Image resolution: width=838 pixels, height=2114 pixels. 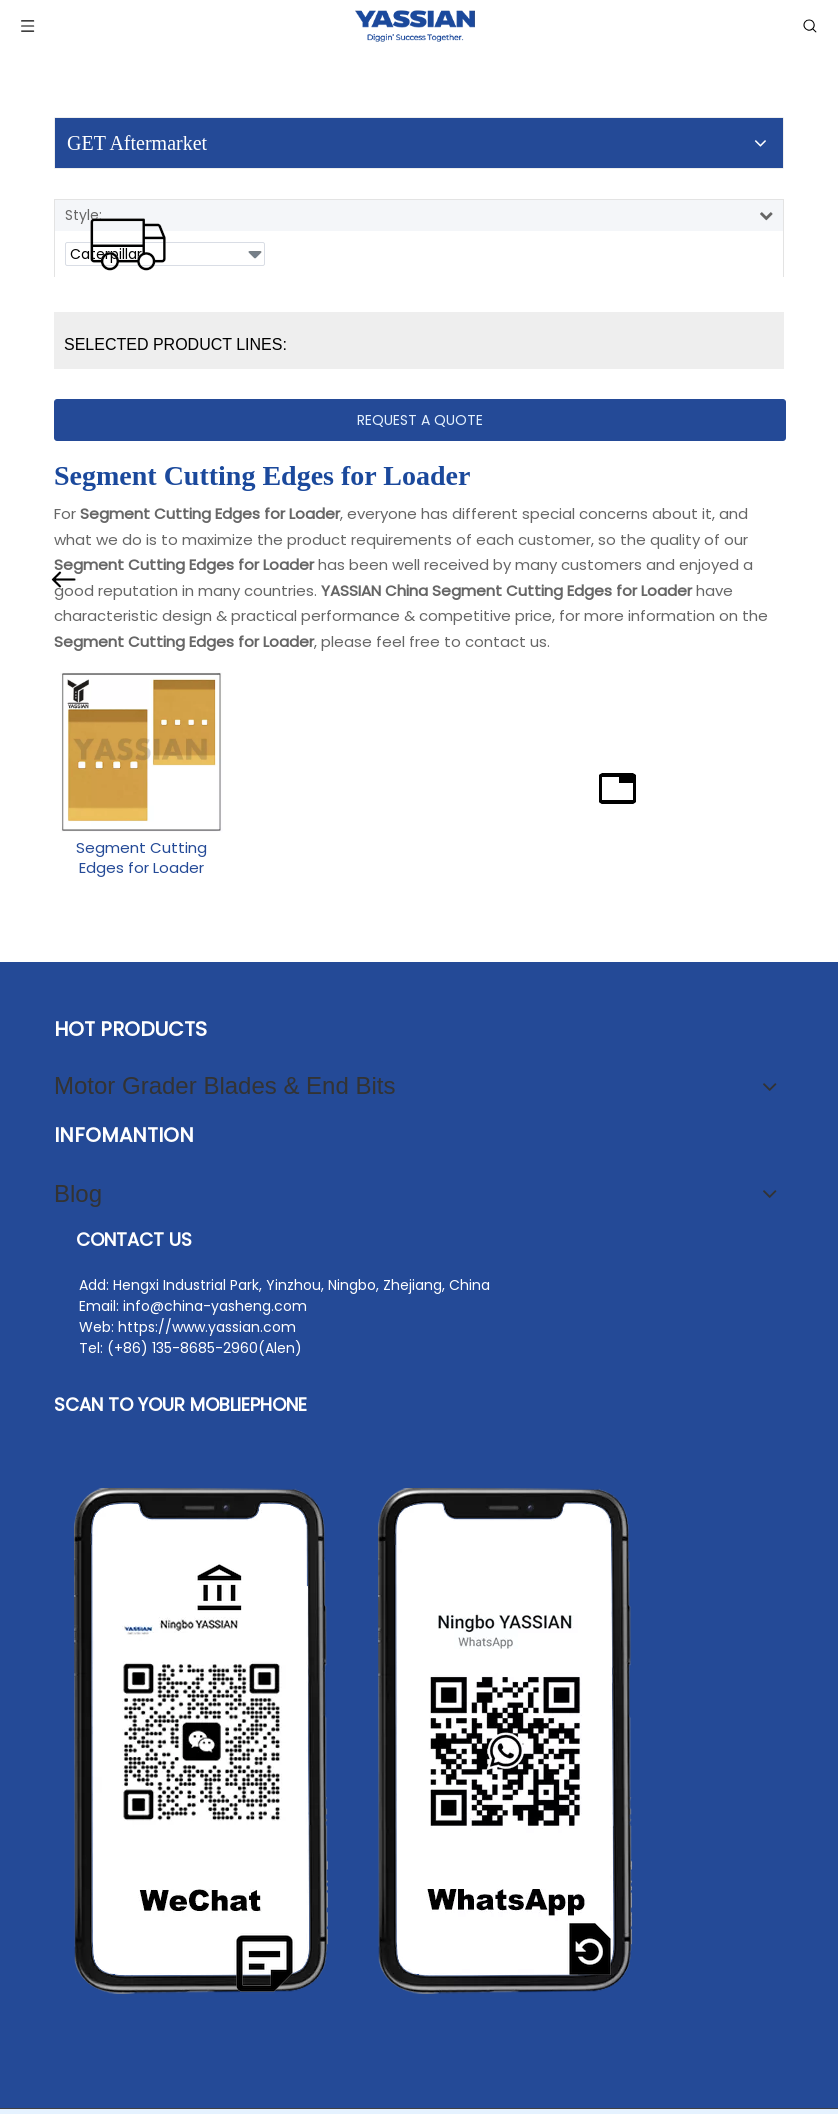 What do you see at coordinates (125, 240) in the screenshot?
I see `track your delivery or shipment` at bounding box center [125, 240].